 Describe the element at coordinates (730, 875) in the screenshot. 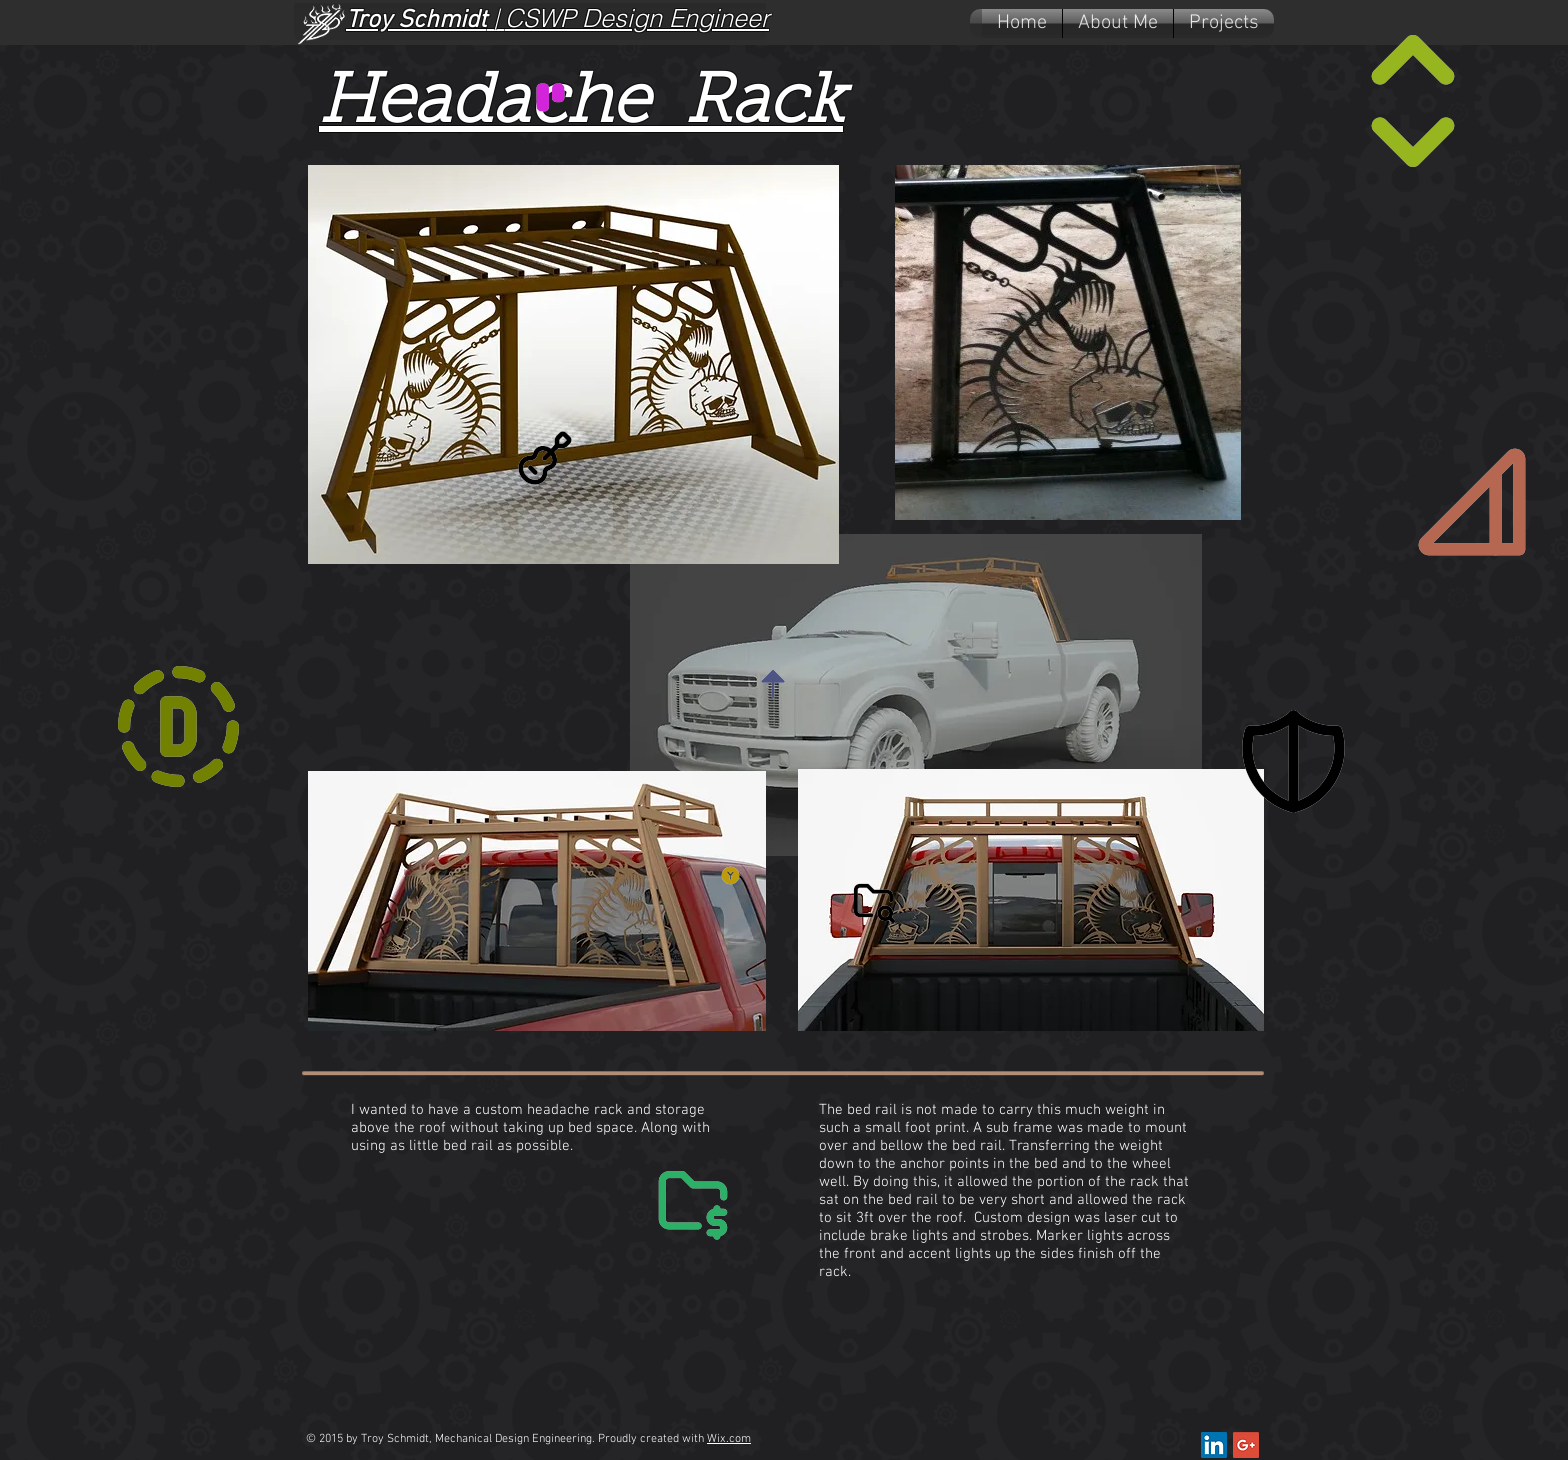

I see `press the Y button on xbox controller` at that location.